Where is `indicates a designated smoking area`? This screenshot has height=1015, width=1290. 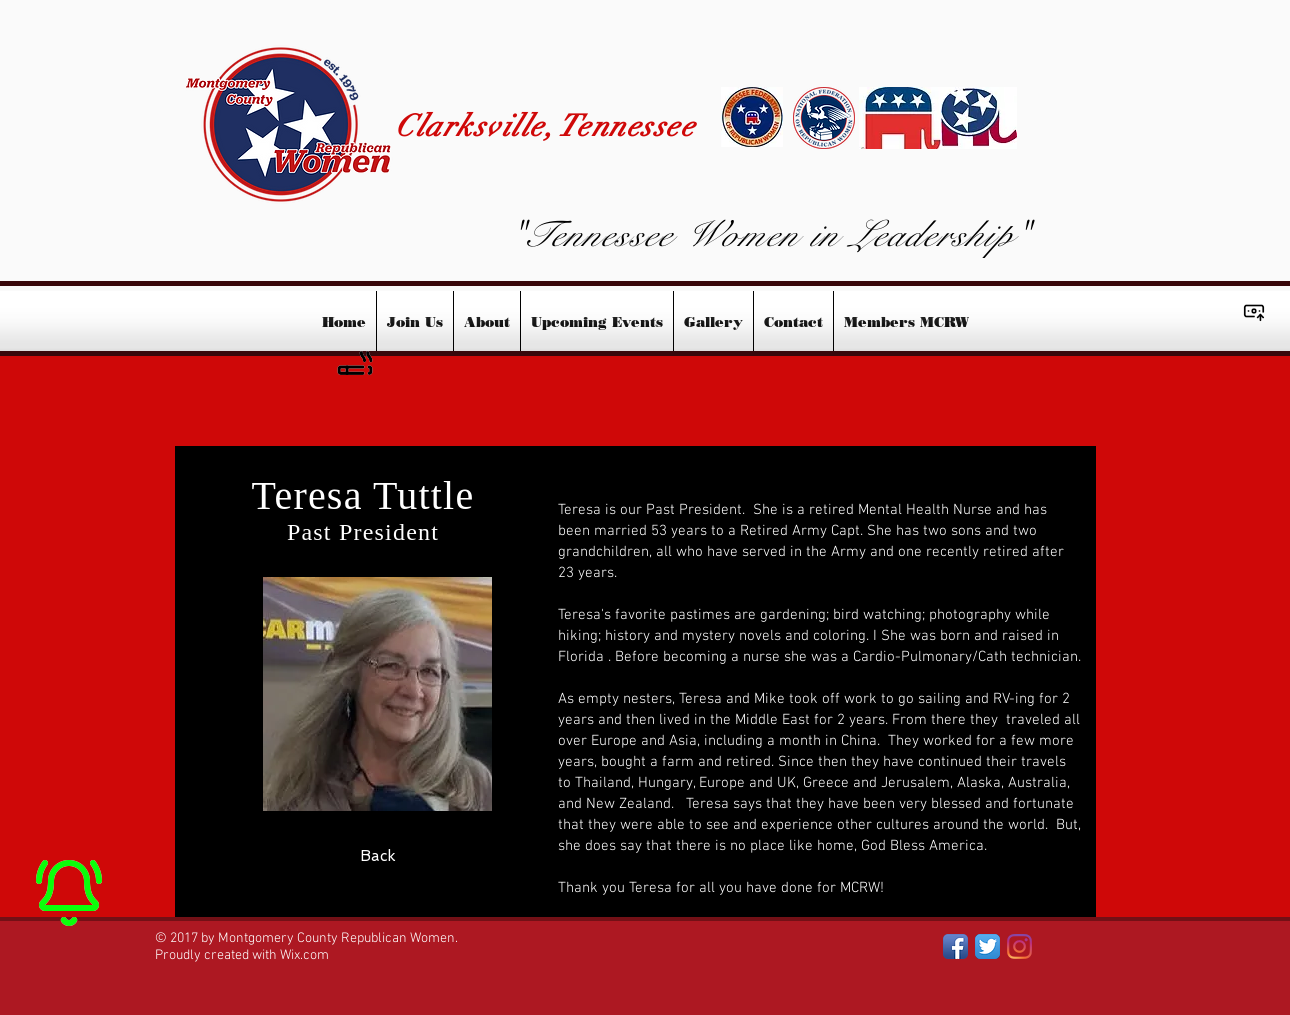
indicates a designated smoking area is located at coordinates (355, 367).